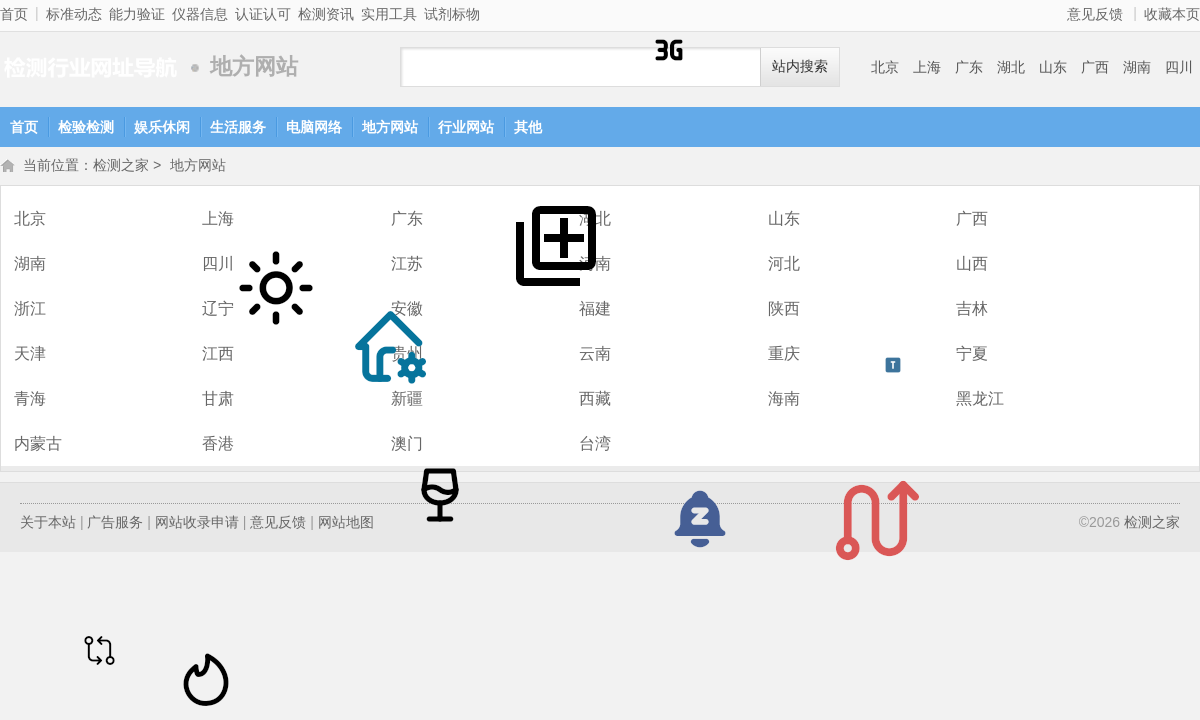 The height and width of the screenshot is (720, 1200). What do you see at coordinates (276, 288) in the screenshot?
I see `increase screen brightness` at bounding box center [276, 288].